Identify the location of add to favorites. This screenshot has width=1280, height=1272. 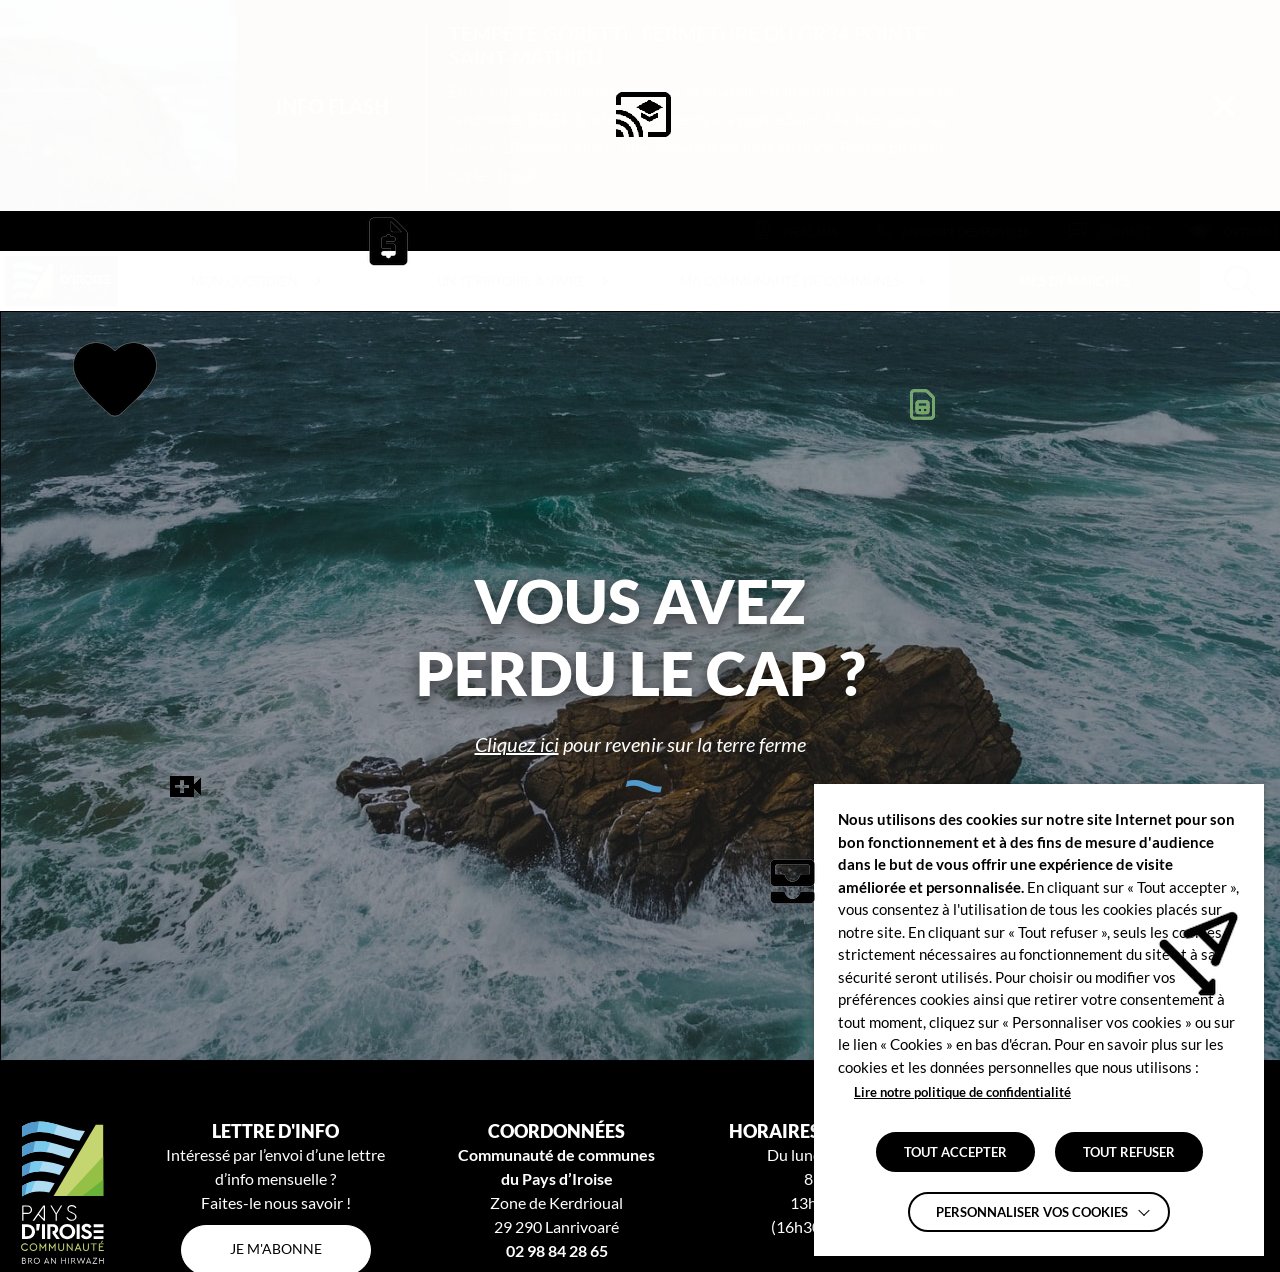
(115, 380).